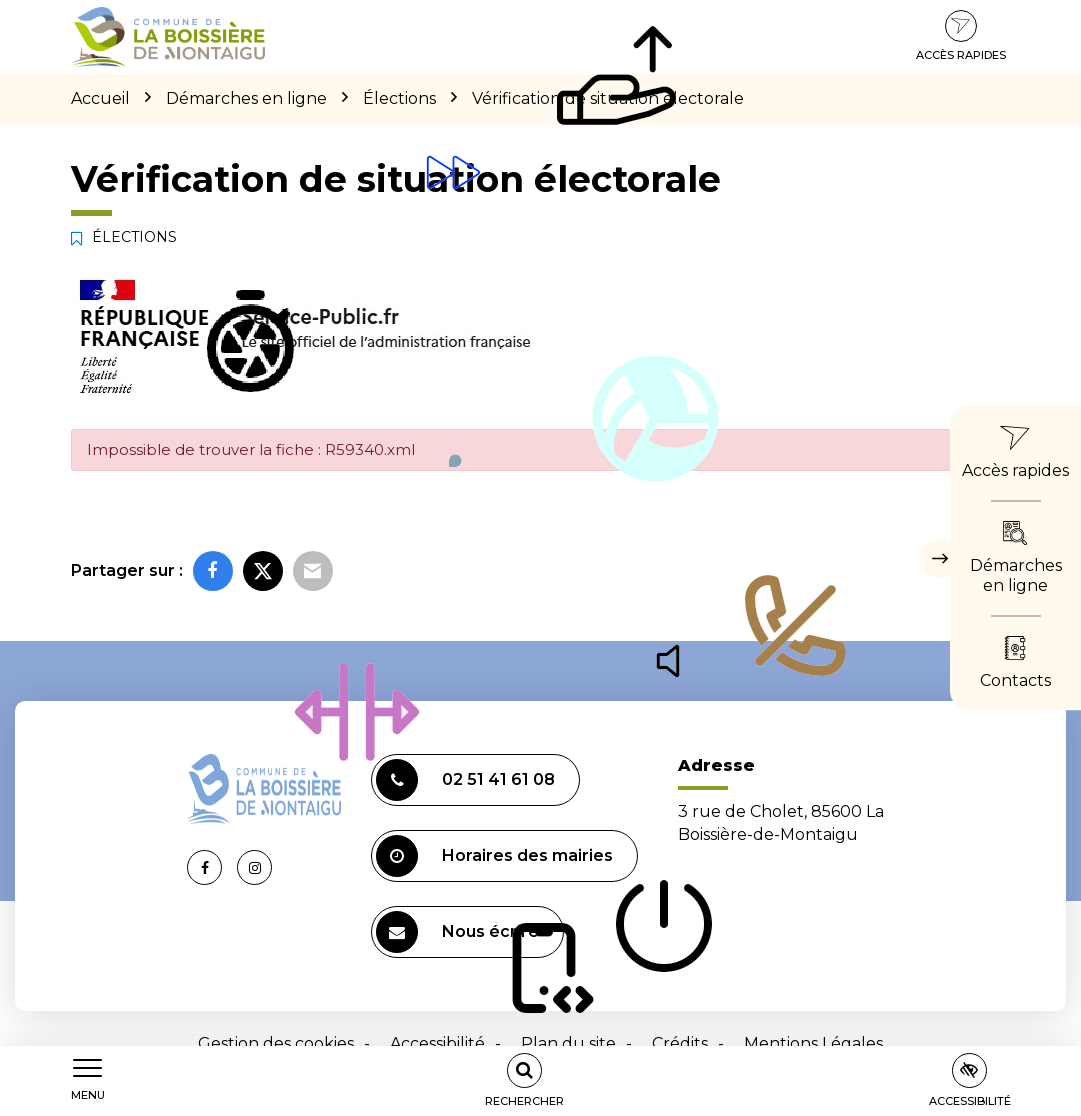  I want to click on access volleyball or beach sports content, so click(655, 418).